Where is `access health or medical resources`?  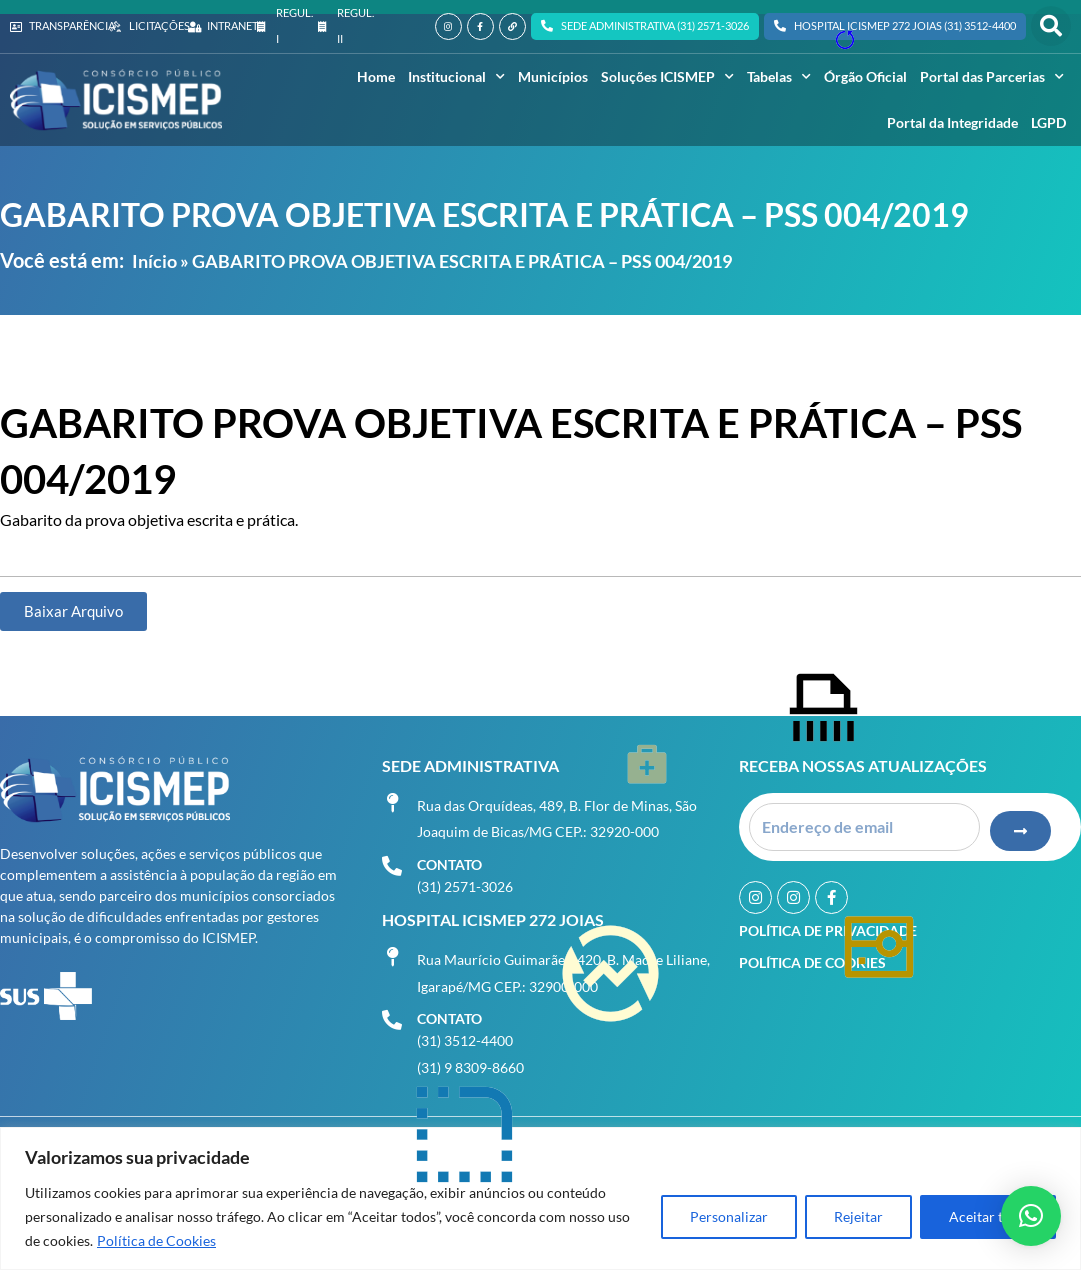 access health or medical resources is located at coordinates (647, 766).